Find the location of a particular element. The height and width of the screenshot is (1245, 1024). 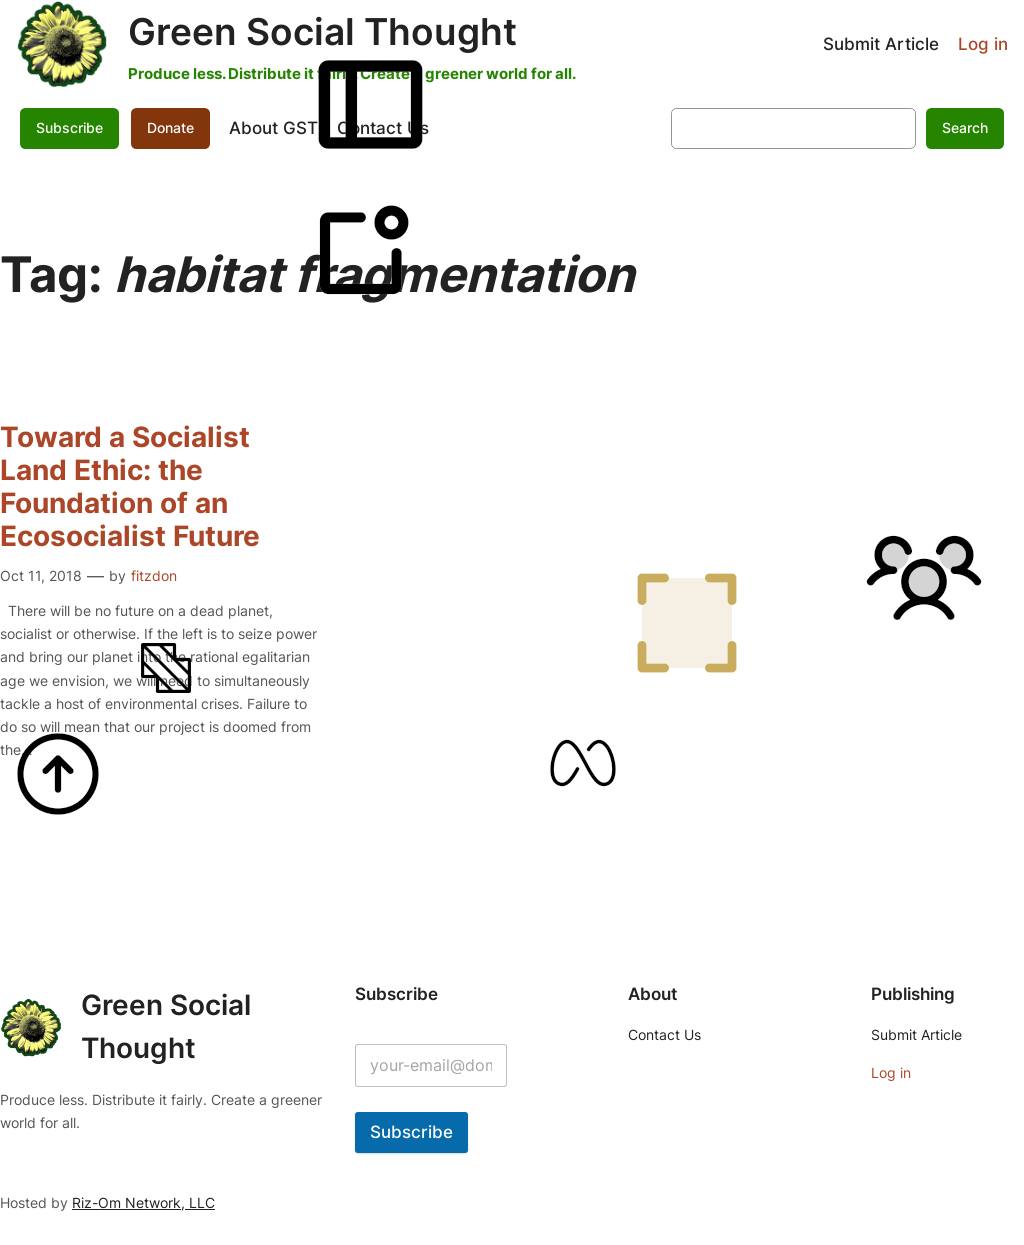

view group members is located at coordinates (924, 574).